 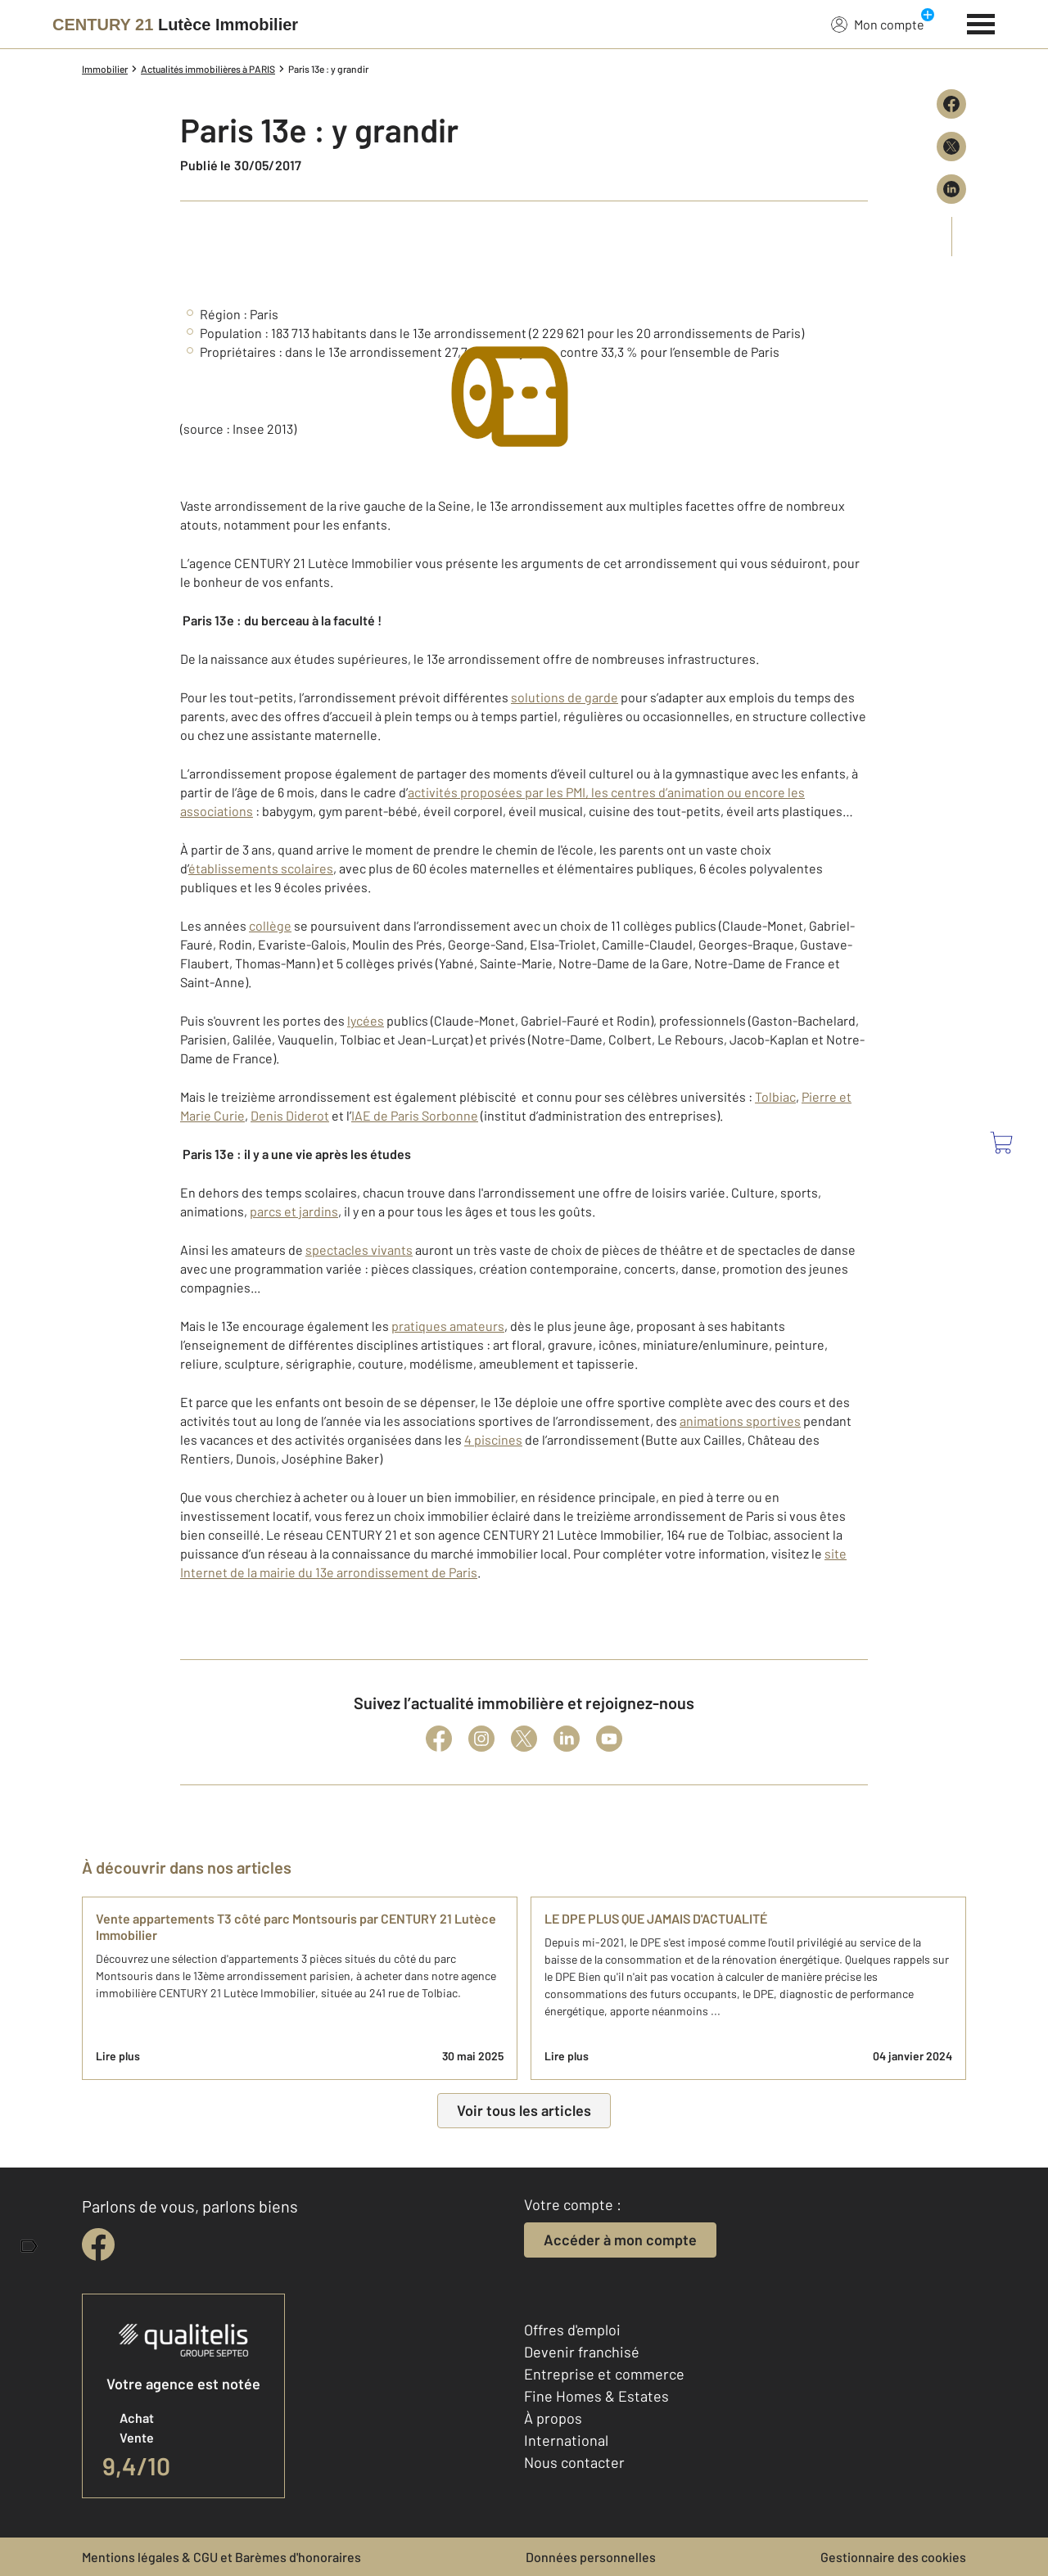 I want to click on view your shopping cart, so click(x=1001, y=1143).